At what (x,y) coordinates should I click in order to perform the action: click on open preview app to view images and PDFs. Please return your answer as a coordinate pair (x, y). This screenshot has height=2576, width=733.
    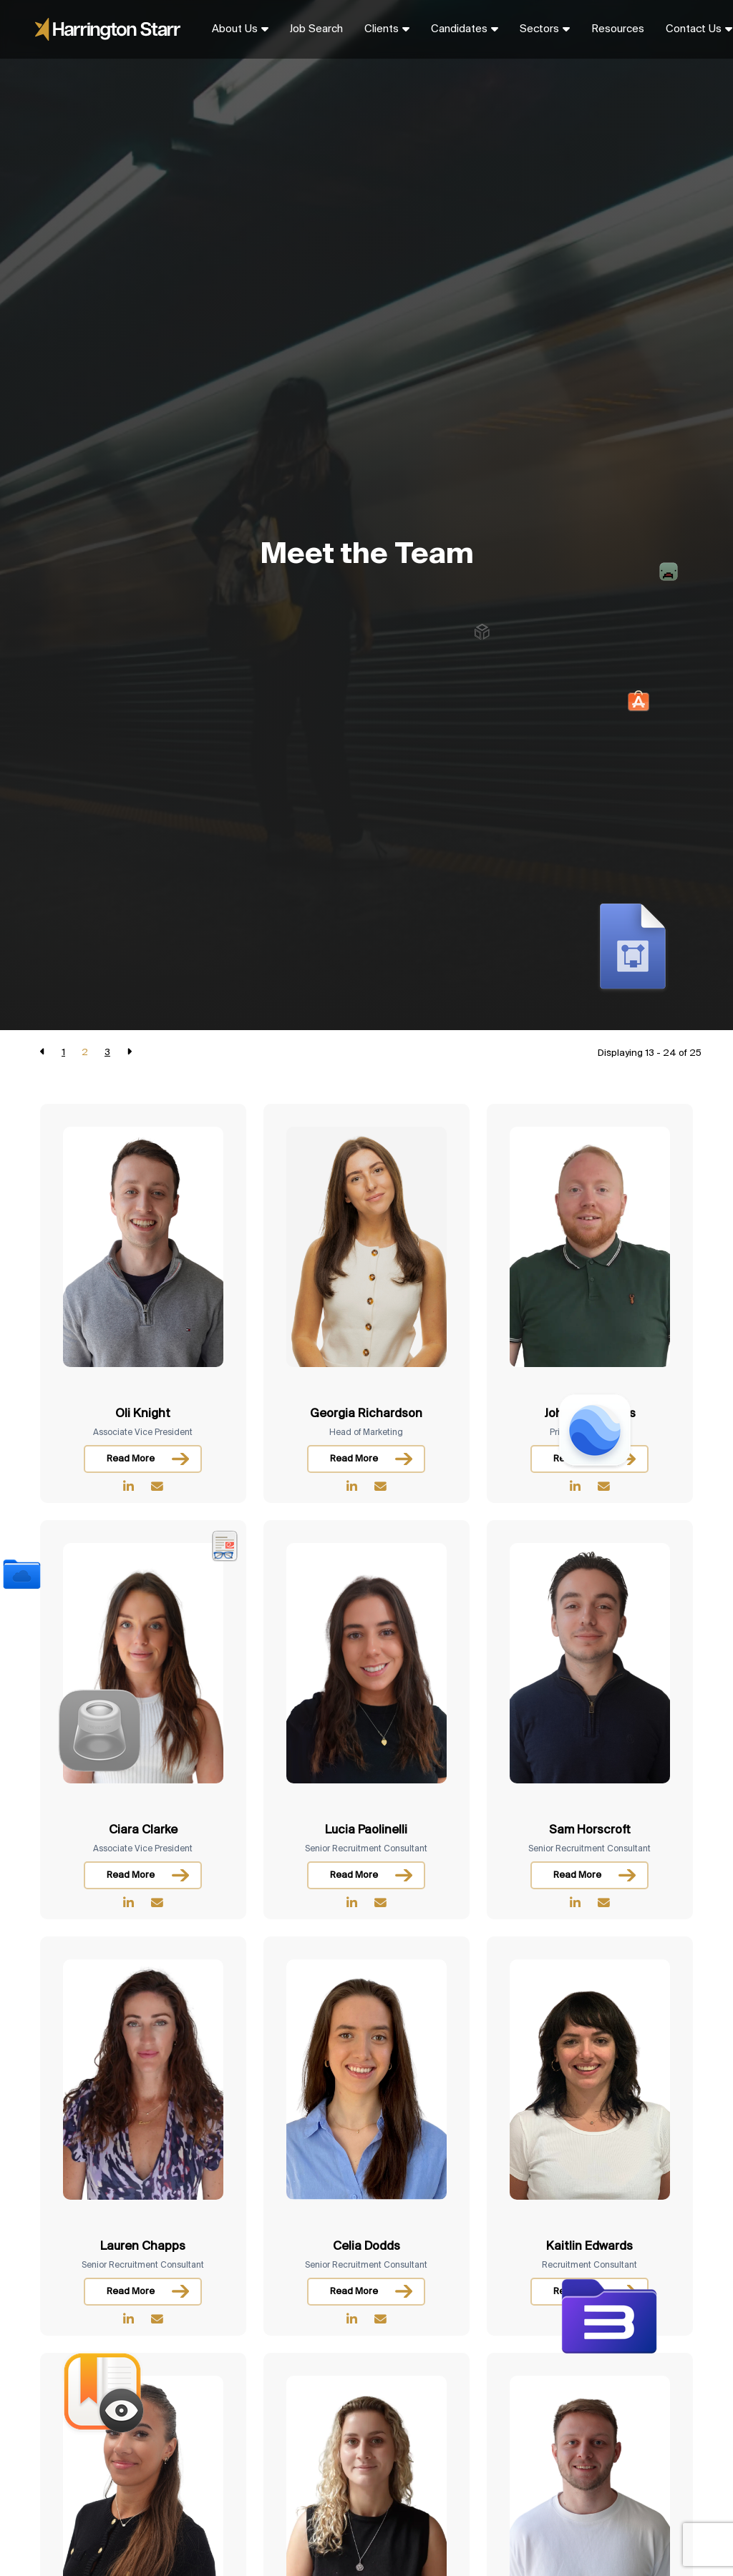
    Looking at the image, I should click on (99, 1730).